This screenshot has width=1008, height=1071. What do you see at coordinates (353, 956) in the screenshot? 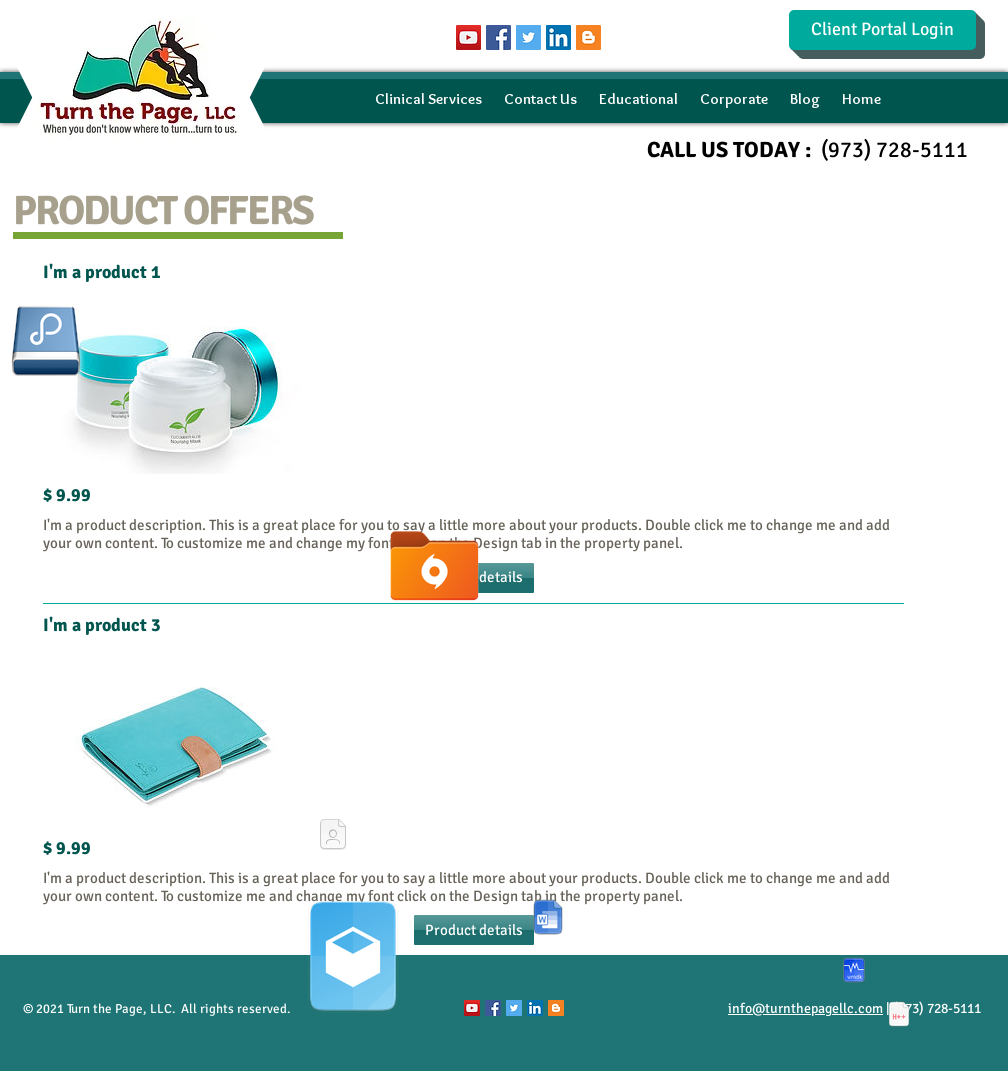
I see `a flatpak application package file` at bounding box center [353, 956].